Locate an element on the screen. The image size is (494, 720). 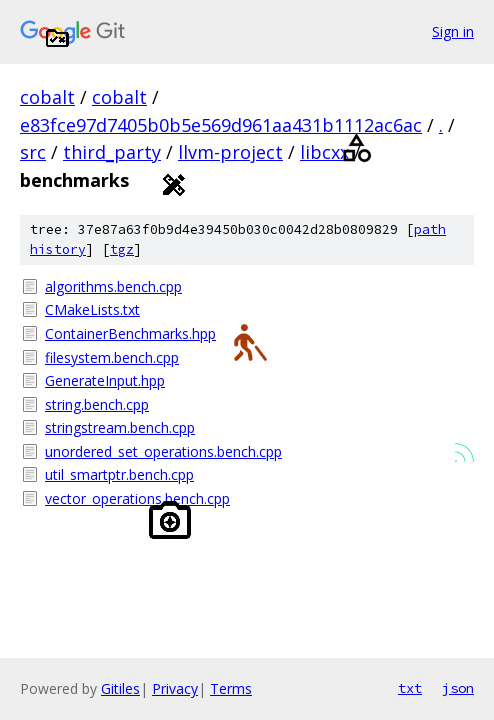
access folder with validation rules is located at coordinates (57, 38).